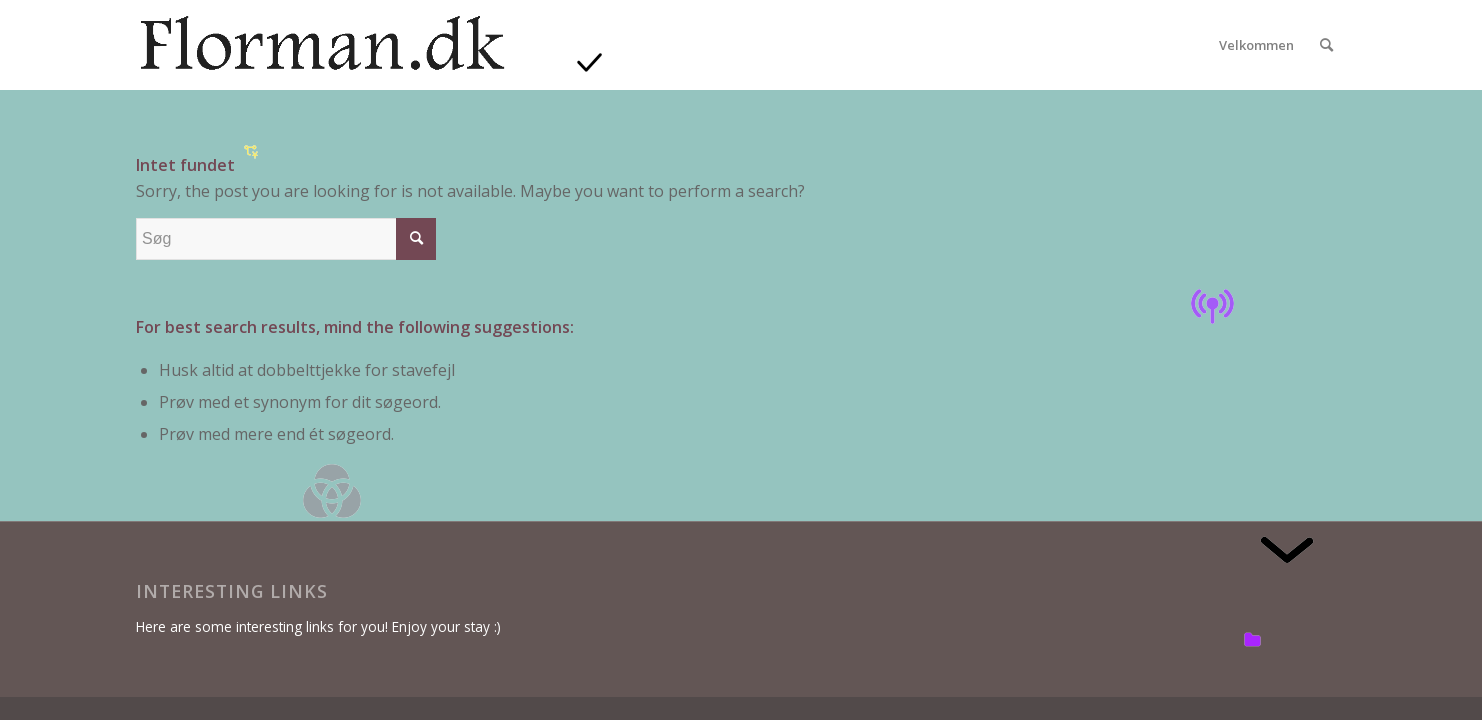 The height and width of the screenshot is (720, 1482). Describe the element at coordinates (589, 62) in the screenshot. I see `confirm or submit an action` at that location.